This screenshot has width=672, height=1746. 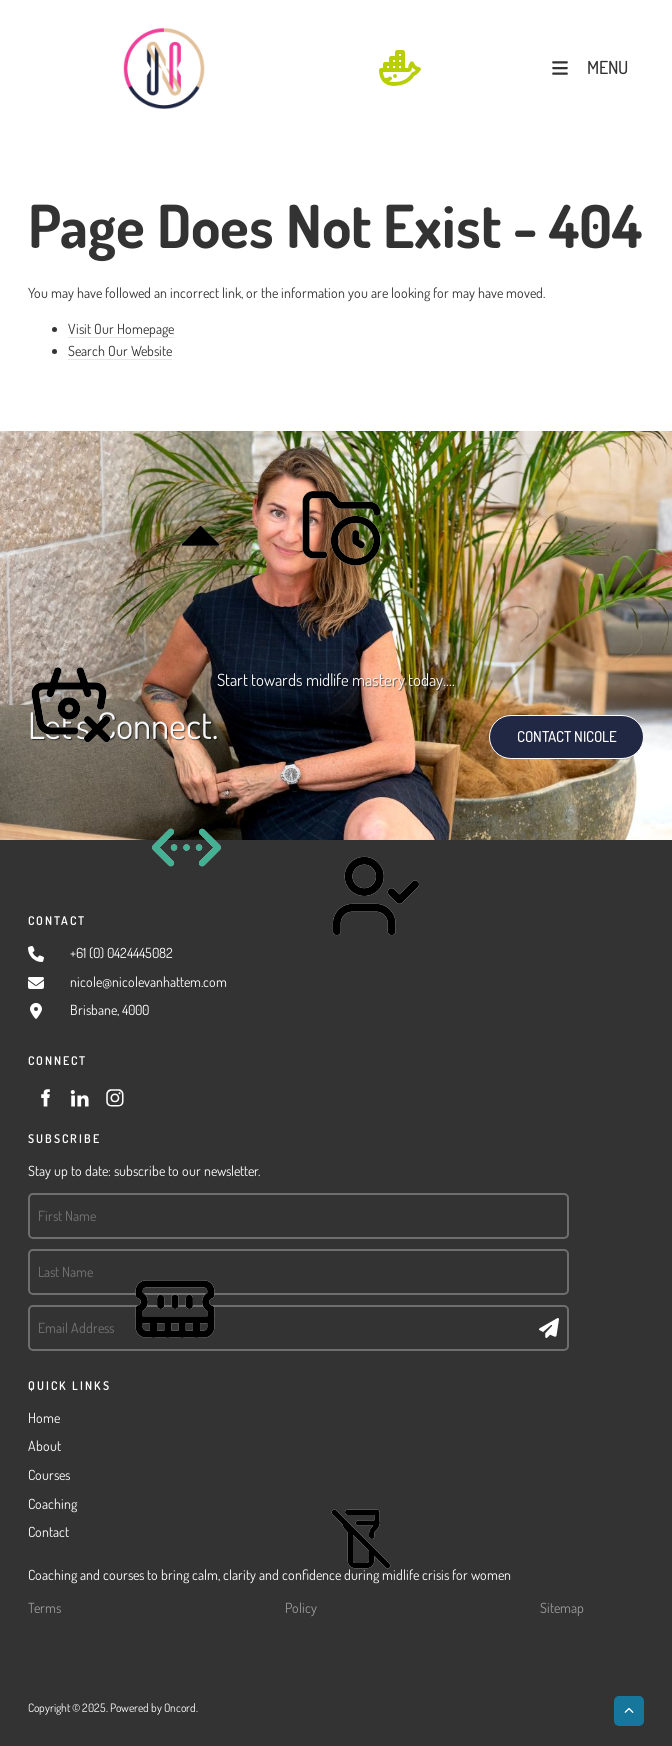 I want to click on expand a collapsed section, so click(x=200, y=535).